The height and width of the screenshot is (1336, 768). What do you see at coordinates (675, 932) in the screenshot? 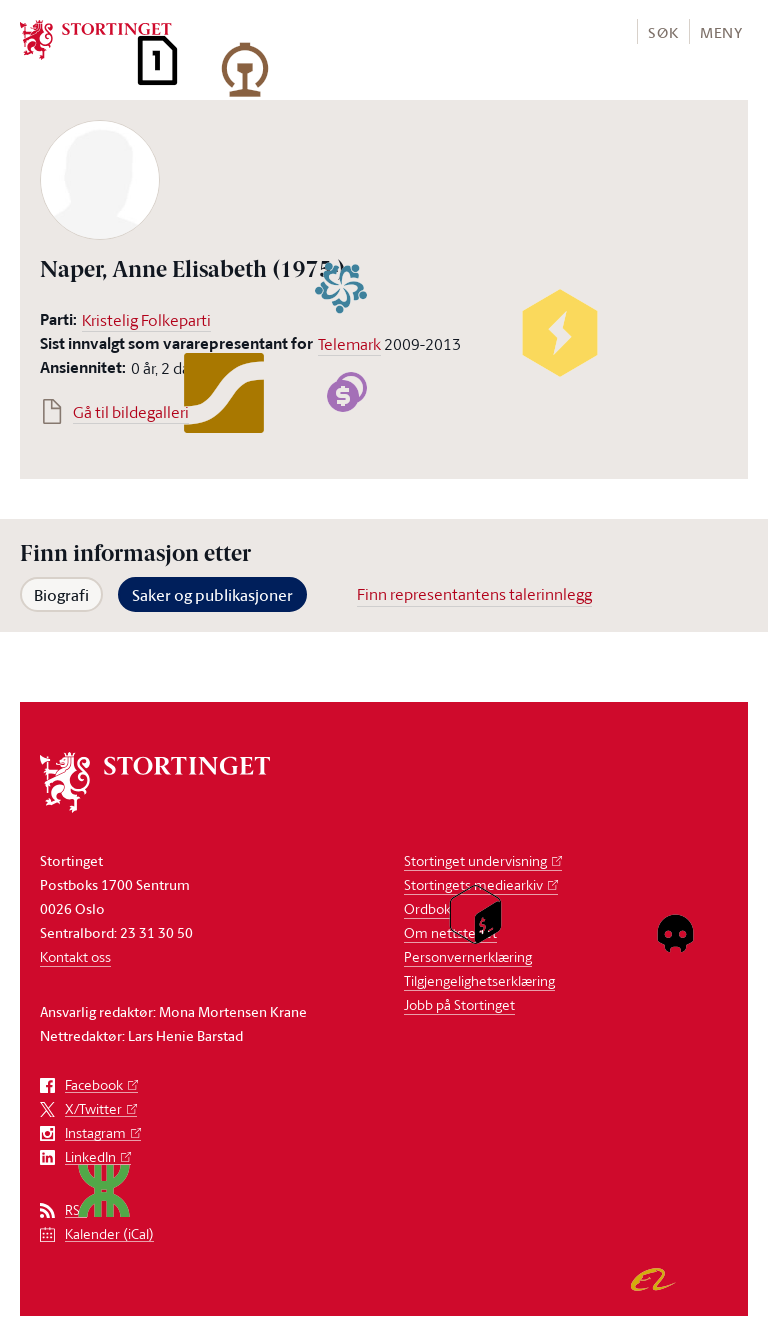
I see `indicates danger or hazardous content` at bounding box center [675, 932].